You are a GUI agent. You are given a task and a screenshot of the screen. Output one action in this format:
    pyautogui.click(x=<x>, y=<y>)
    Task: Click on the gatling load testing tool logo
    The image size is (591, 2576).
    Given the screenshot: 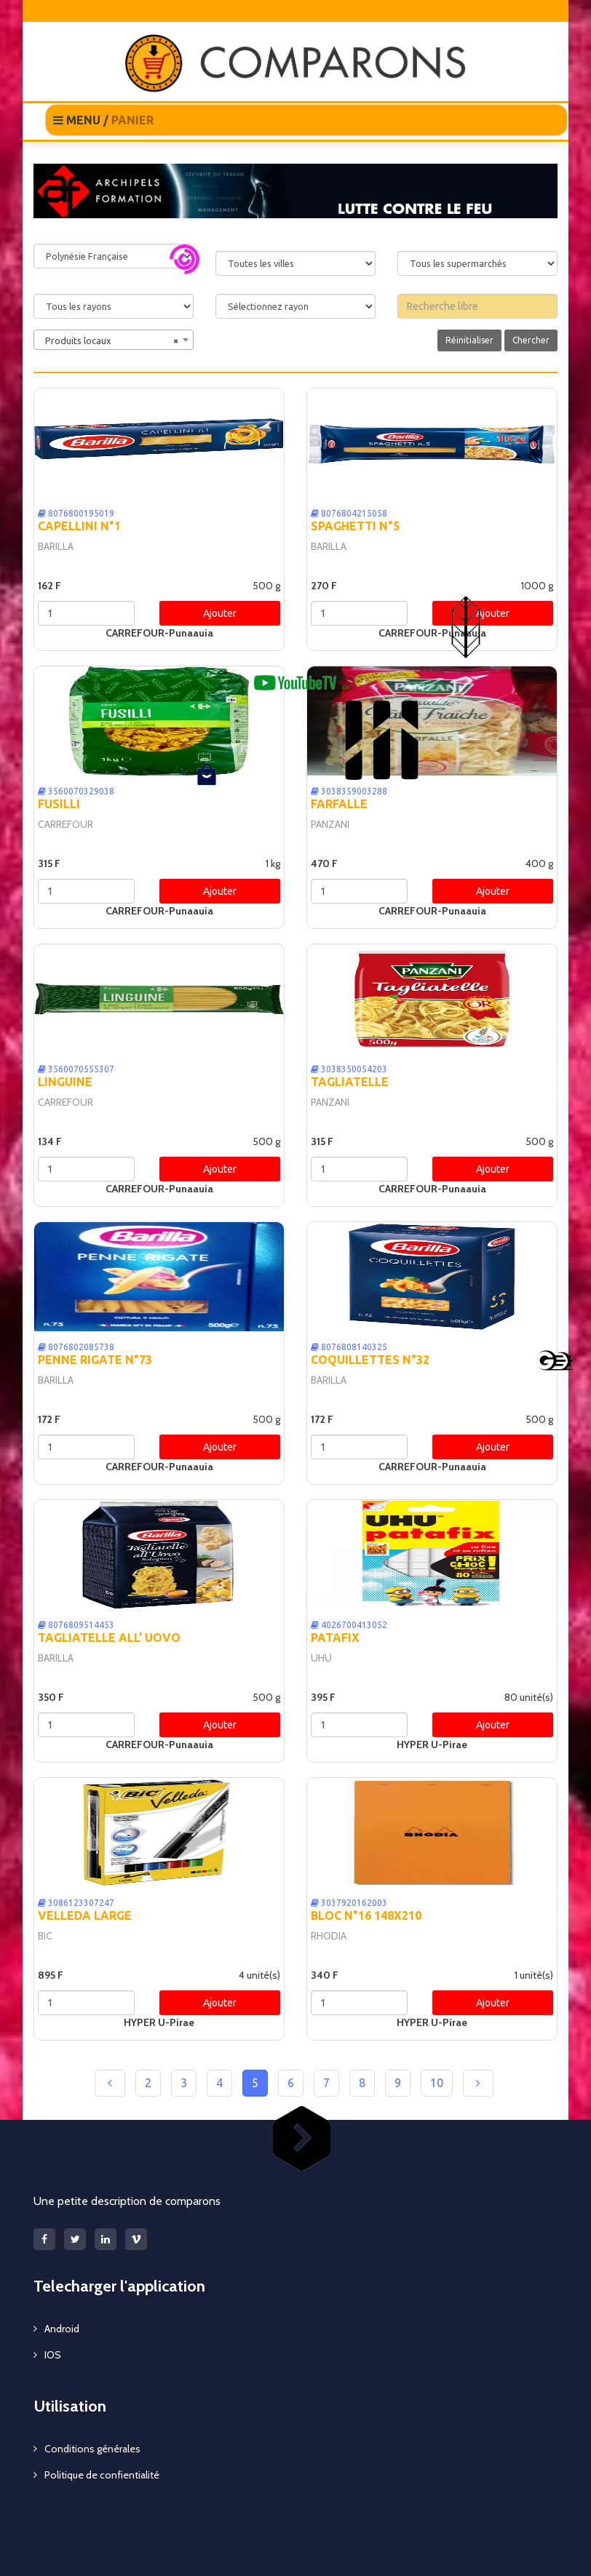 What is the action you would take?
    pyautogui.click(x=556, y=1360)
    